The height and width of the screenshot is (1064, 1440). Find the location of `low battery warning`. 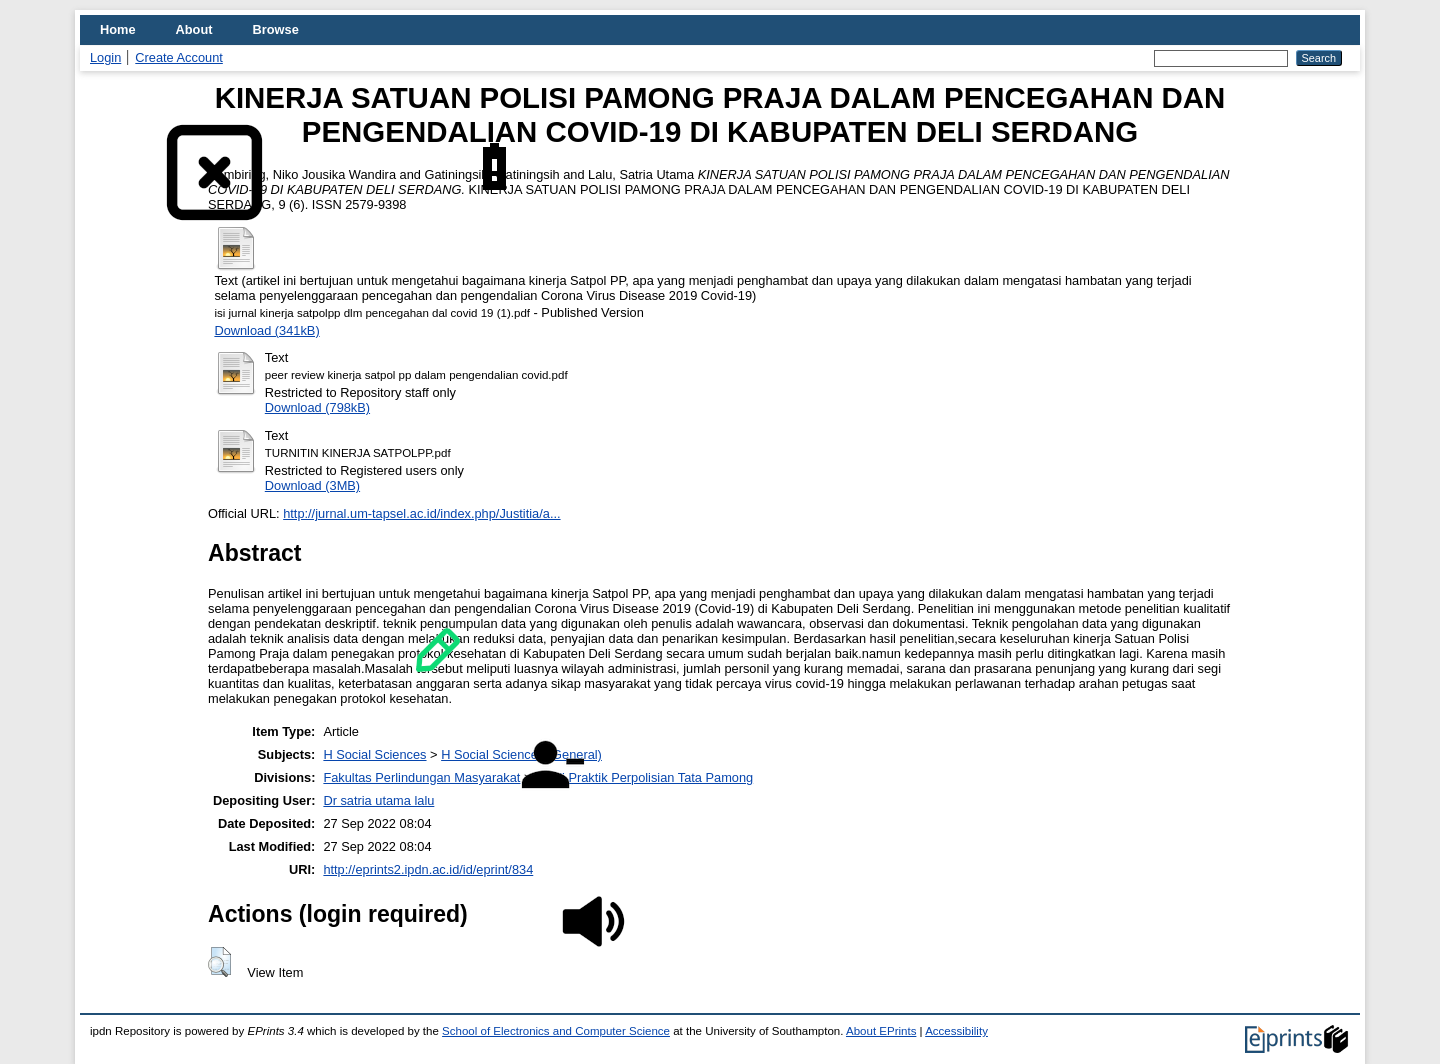

low battery warning is located at coordinates (494, 166).